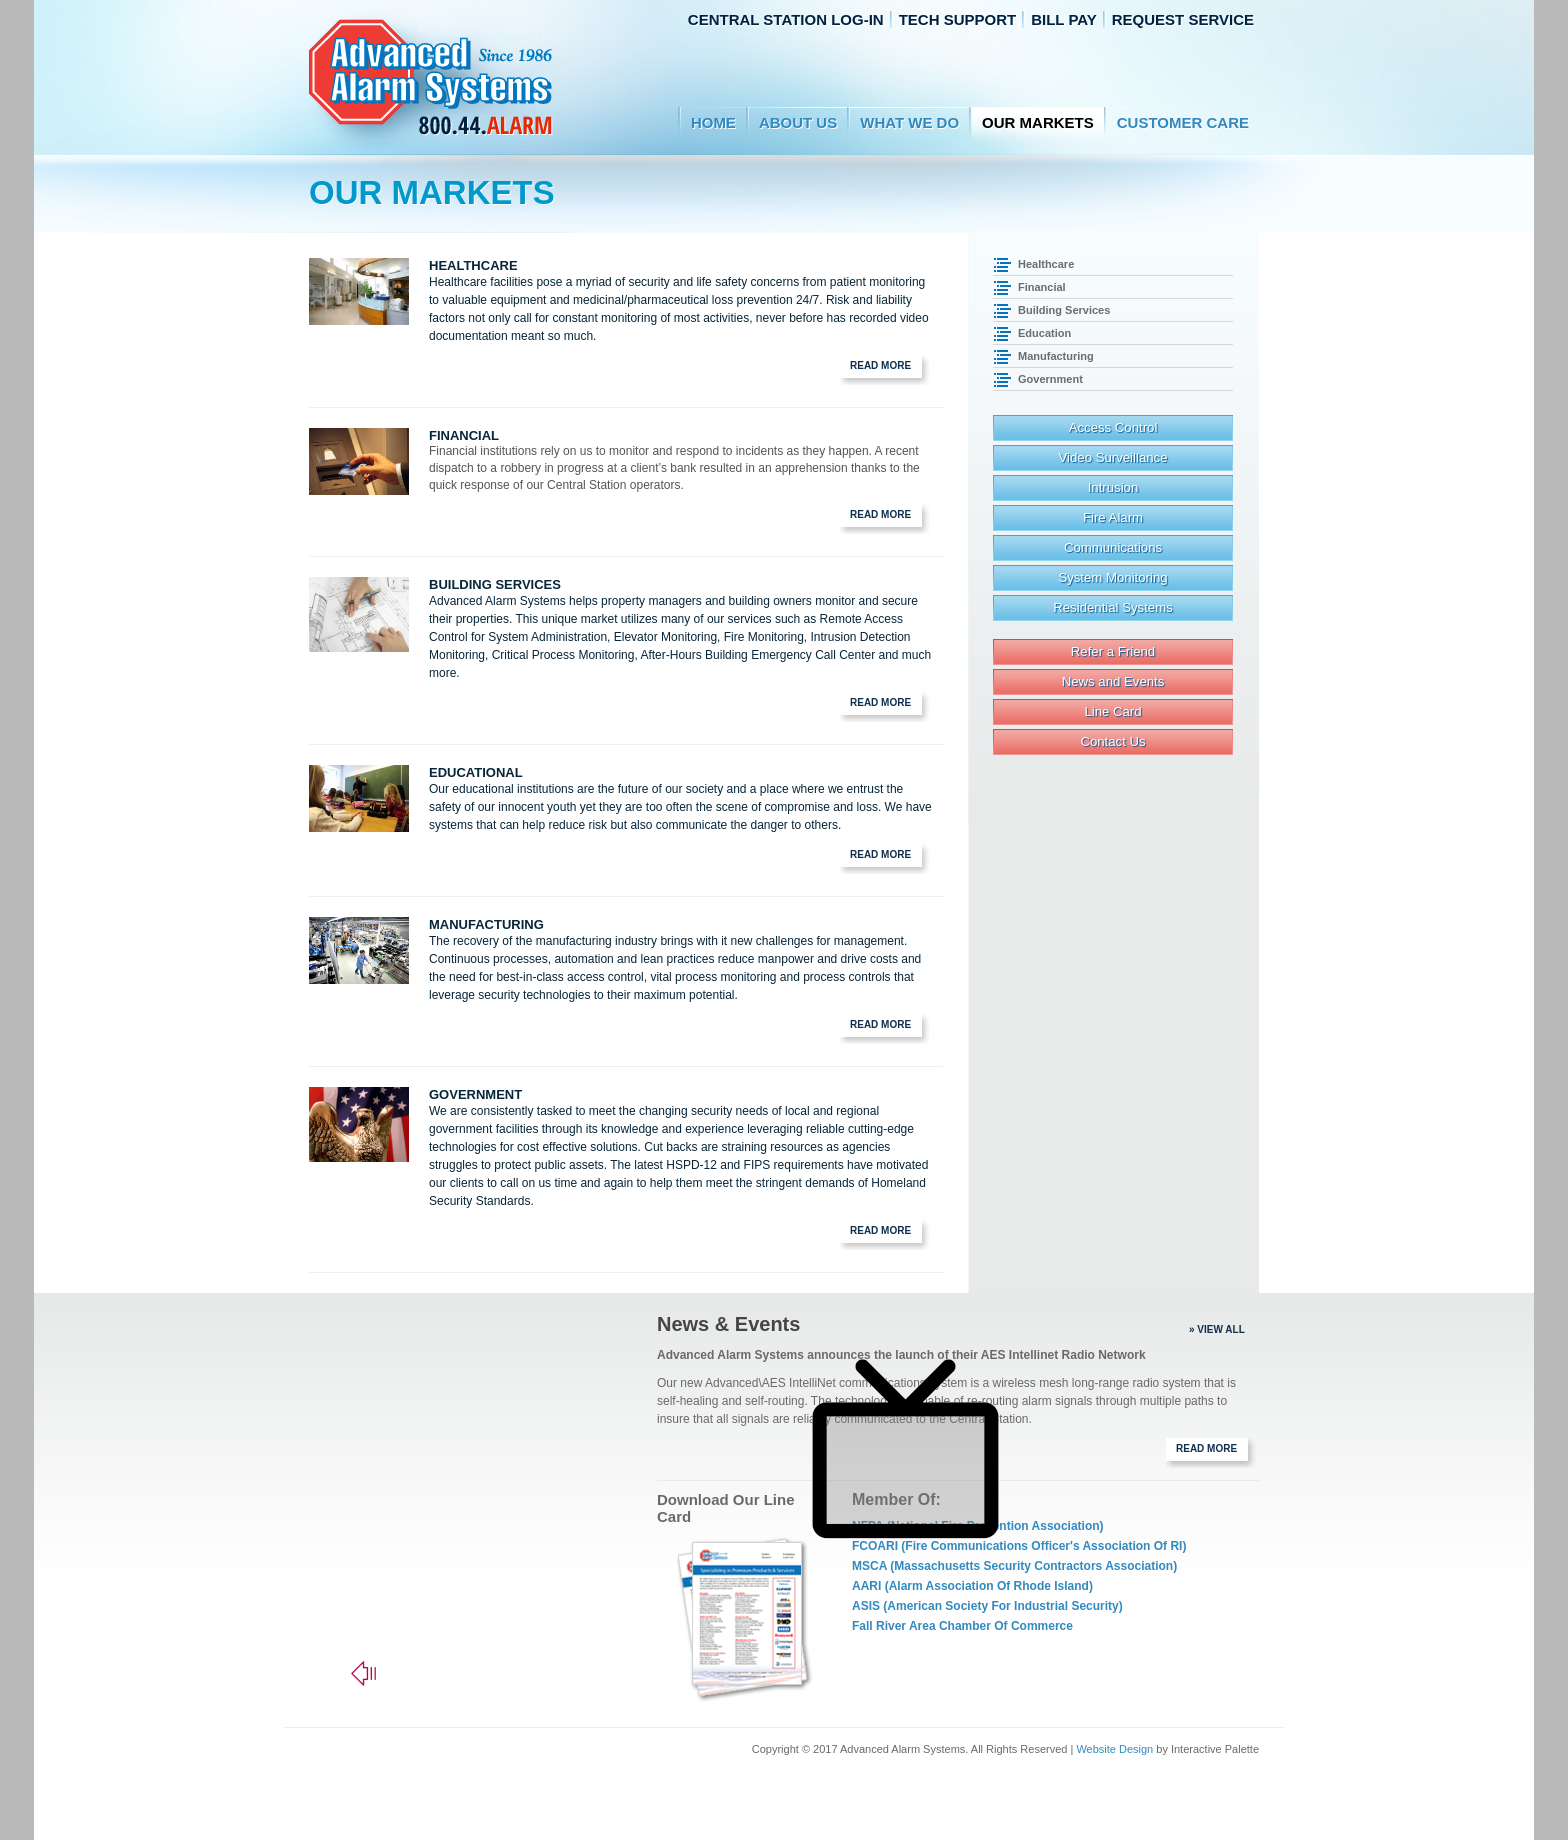  What do you see at coordinates (364, 1673) in the screenshot?
I see `go back multiple steps` at bounding box center [364, 1673].